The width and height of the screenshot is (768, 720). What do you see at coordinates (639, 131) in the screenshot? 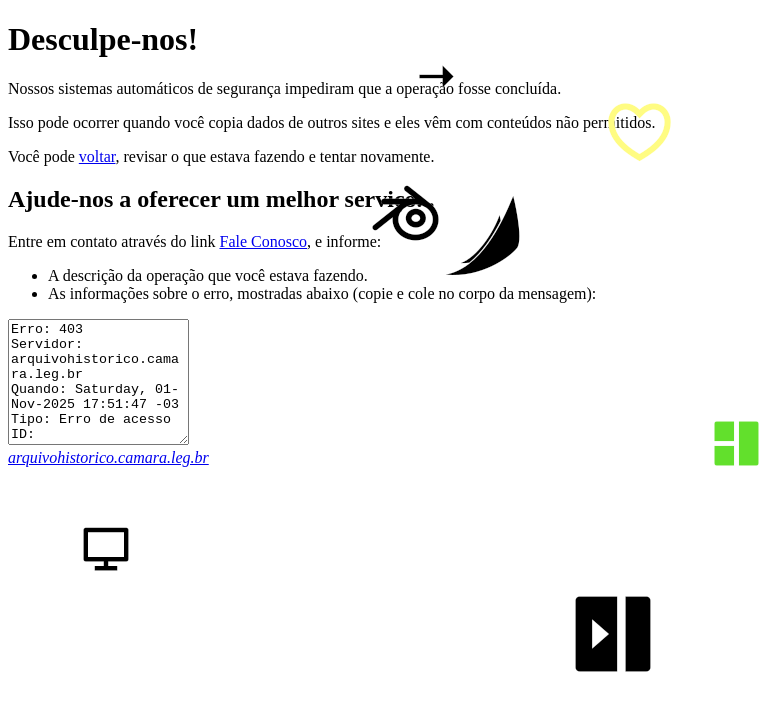
I see `add to favorites` at bounding box center [639, 131].